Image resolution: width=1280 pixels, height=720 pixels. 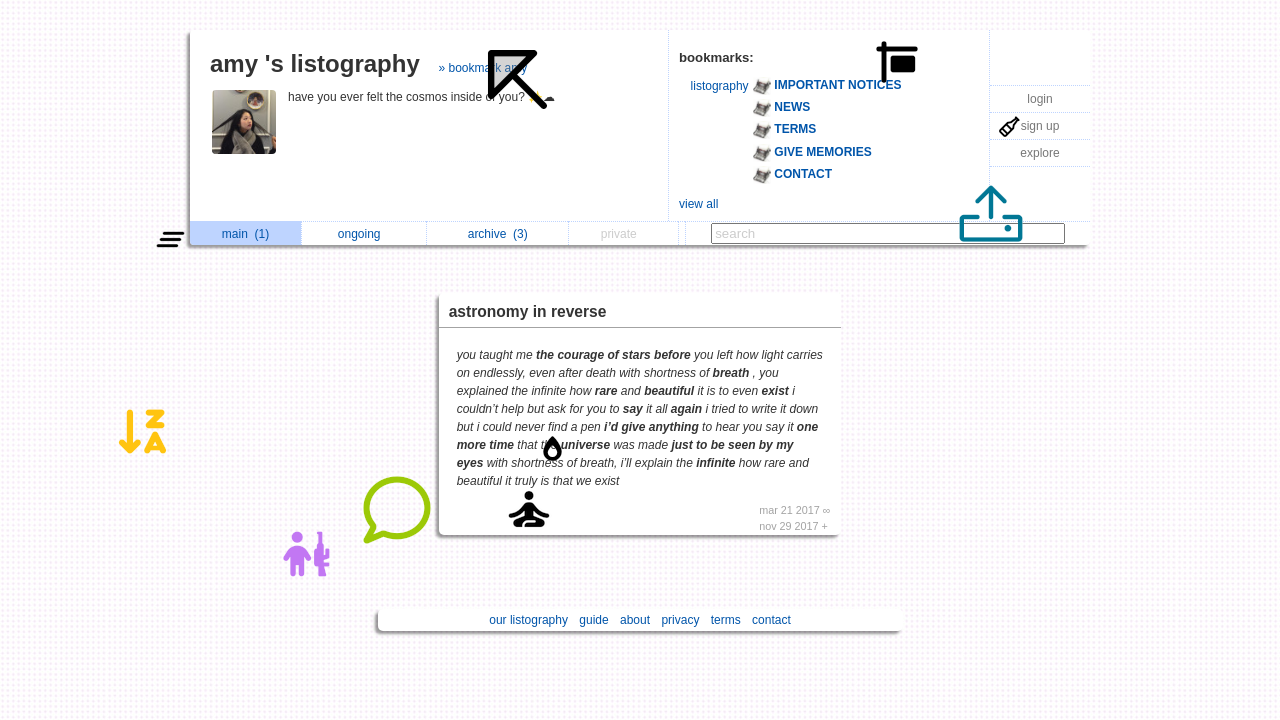 What do you see at coordinates (1009, 127) in the screenshot?
I see `browse bar or brewery options` at bounding box center [1009, 127].